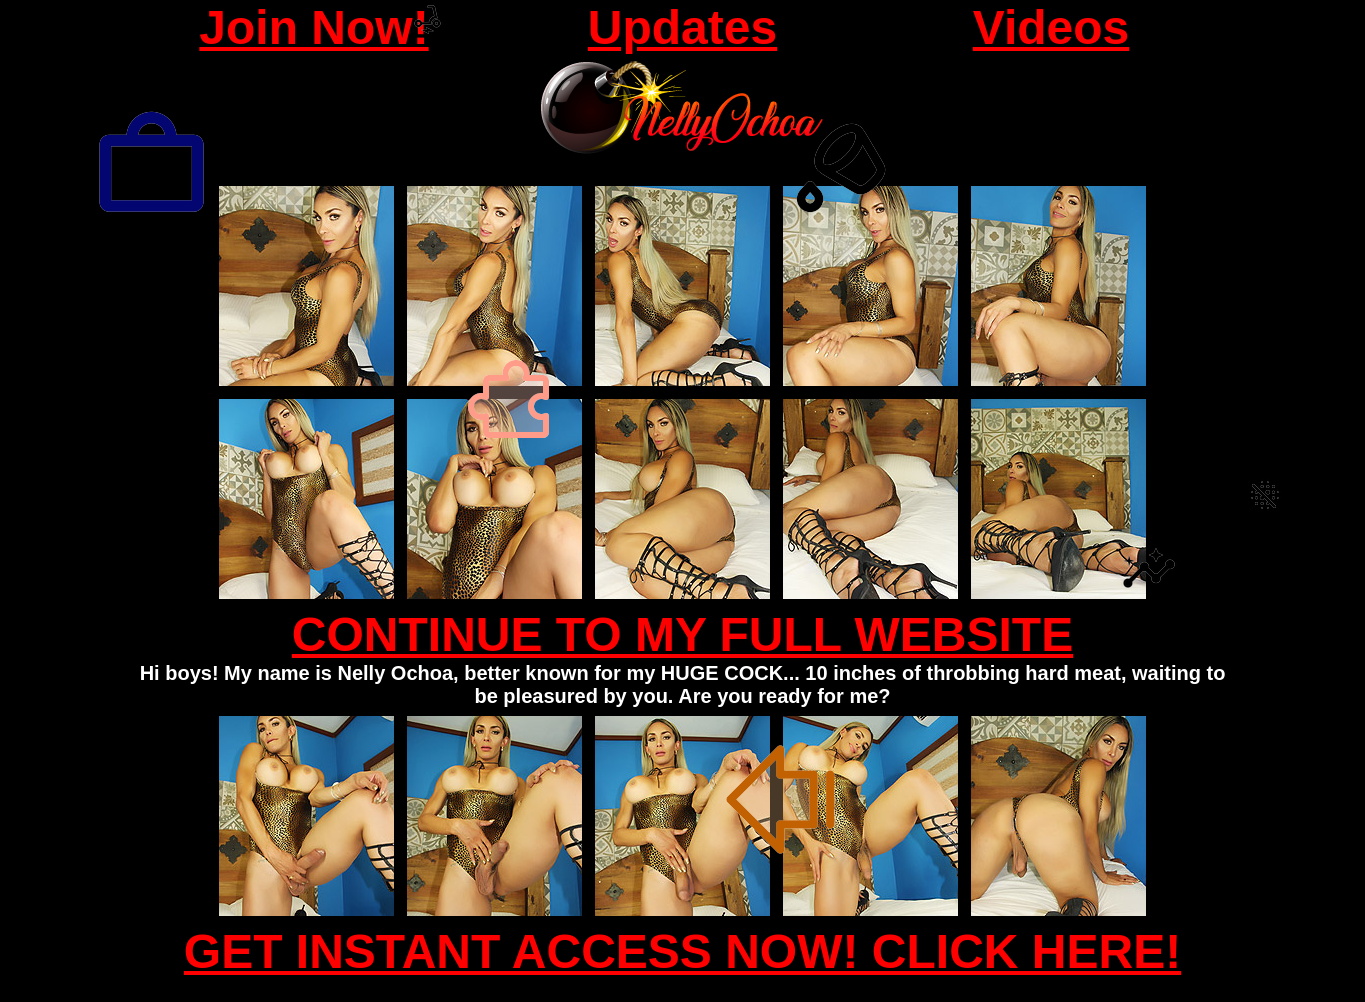 The width and height of the screenshot is (1365, 1002). What do you see at coordinates (1265, 495) in the screenshot?
I see `disable blur effect` at bounding box center [1265, 495].